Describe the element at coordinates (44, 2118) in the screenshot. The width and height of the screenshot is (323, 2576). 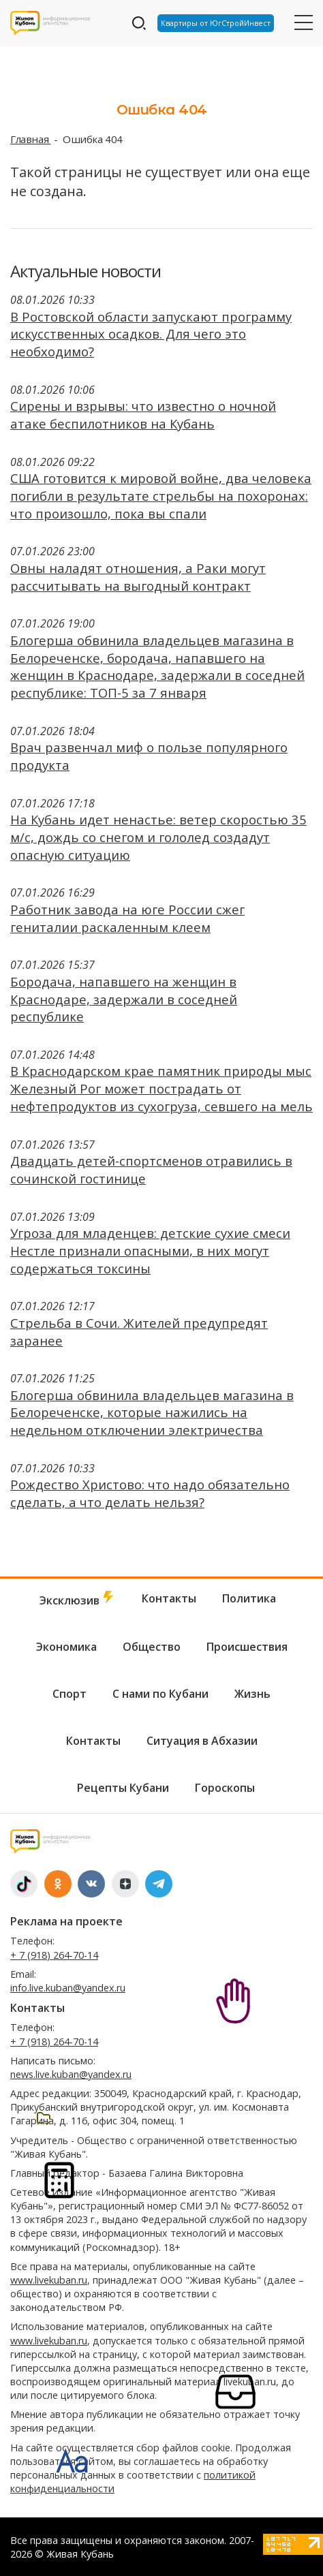
I see `folder successfully verified or validated` at that location.